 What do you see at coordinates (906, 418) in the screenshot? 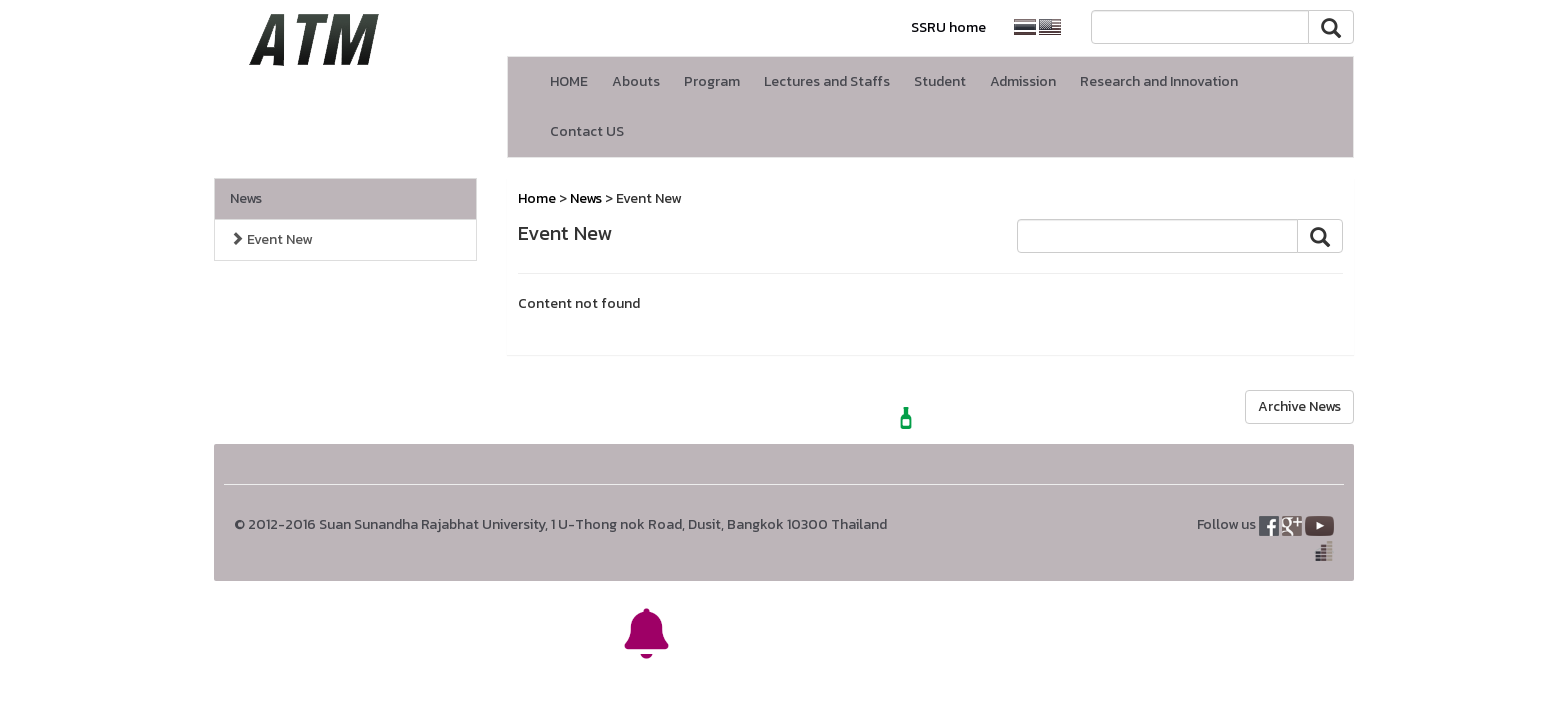
I see `browse wine selection or menu` at bounding box center [906, 418].